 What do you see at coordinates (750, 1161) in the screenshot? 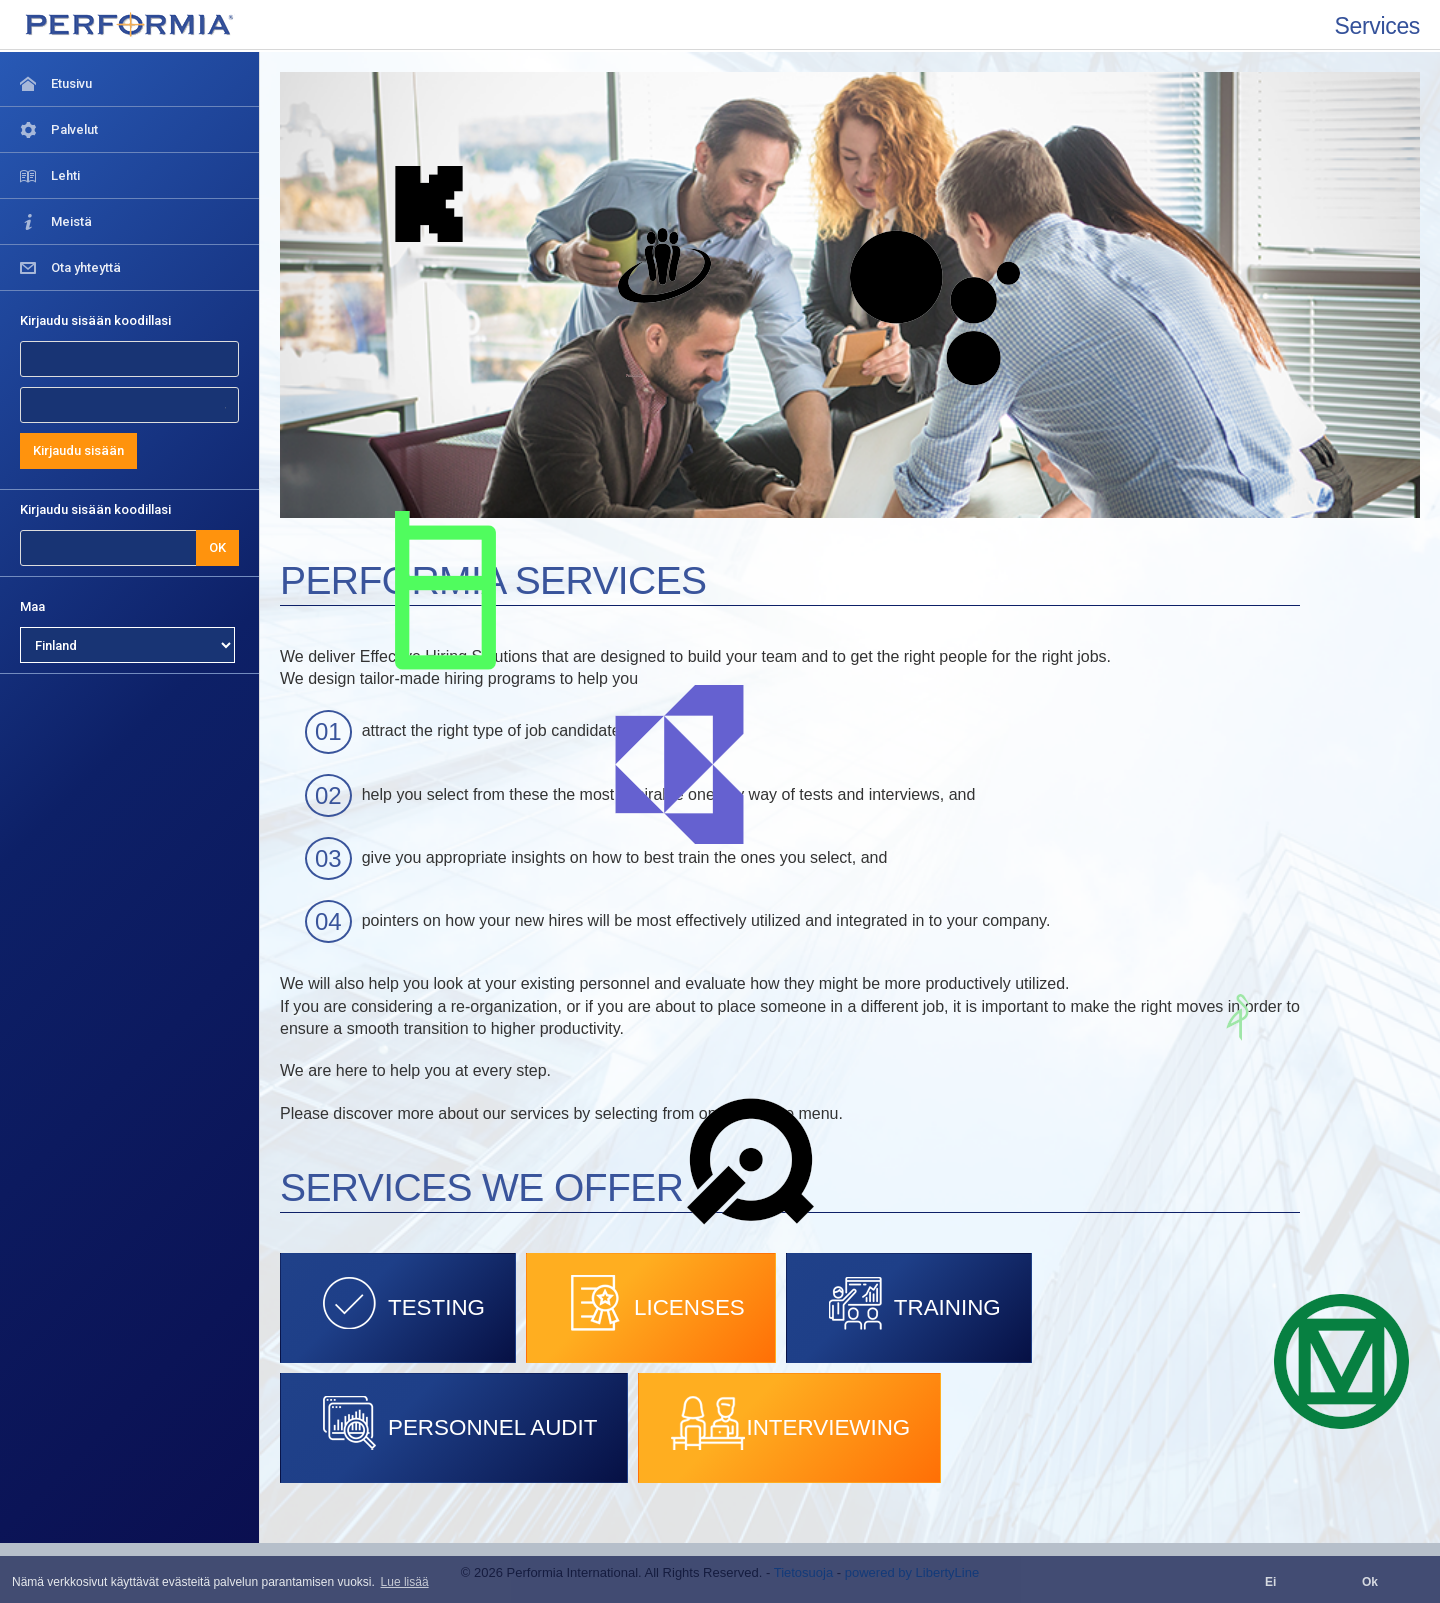
I see `ManageIQ cloud management platform logo` at bounding box center [750, 1161].